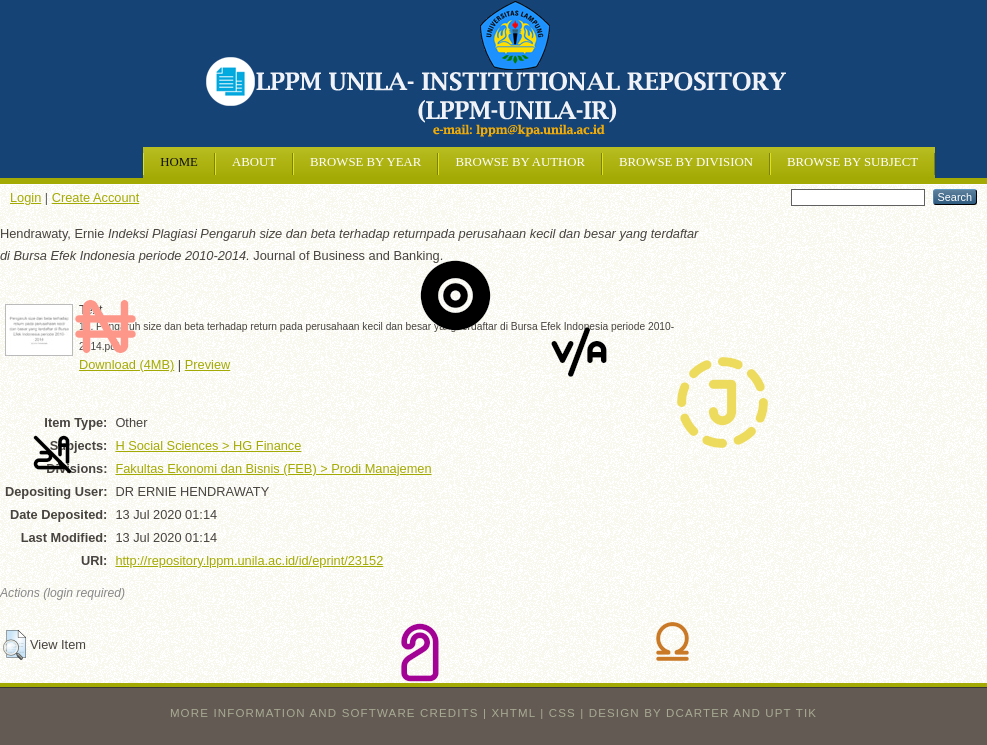  Describe the element at coordinates (672, 642) in the screenshot. I see `libra zodiac sign symbol` at that location.